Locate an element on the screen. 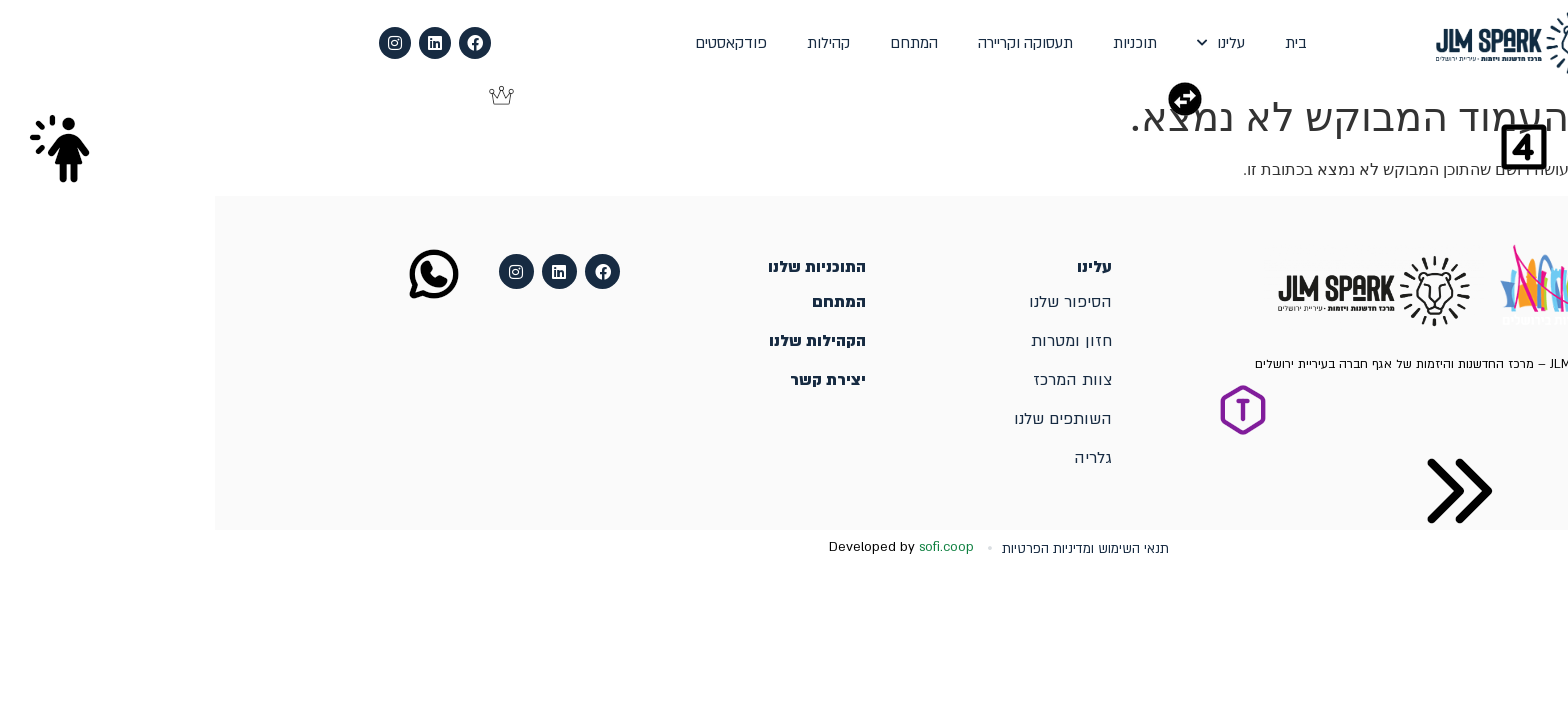 This screenshot has height=720, width=1568. report an incident or emergency involving a person is located at coordinates (65, 150).